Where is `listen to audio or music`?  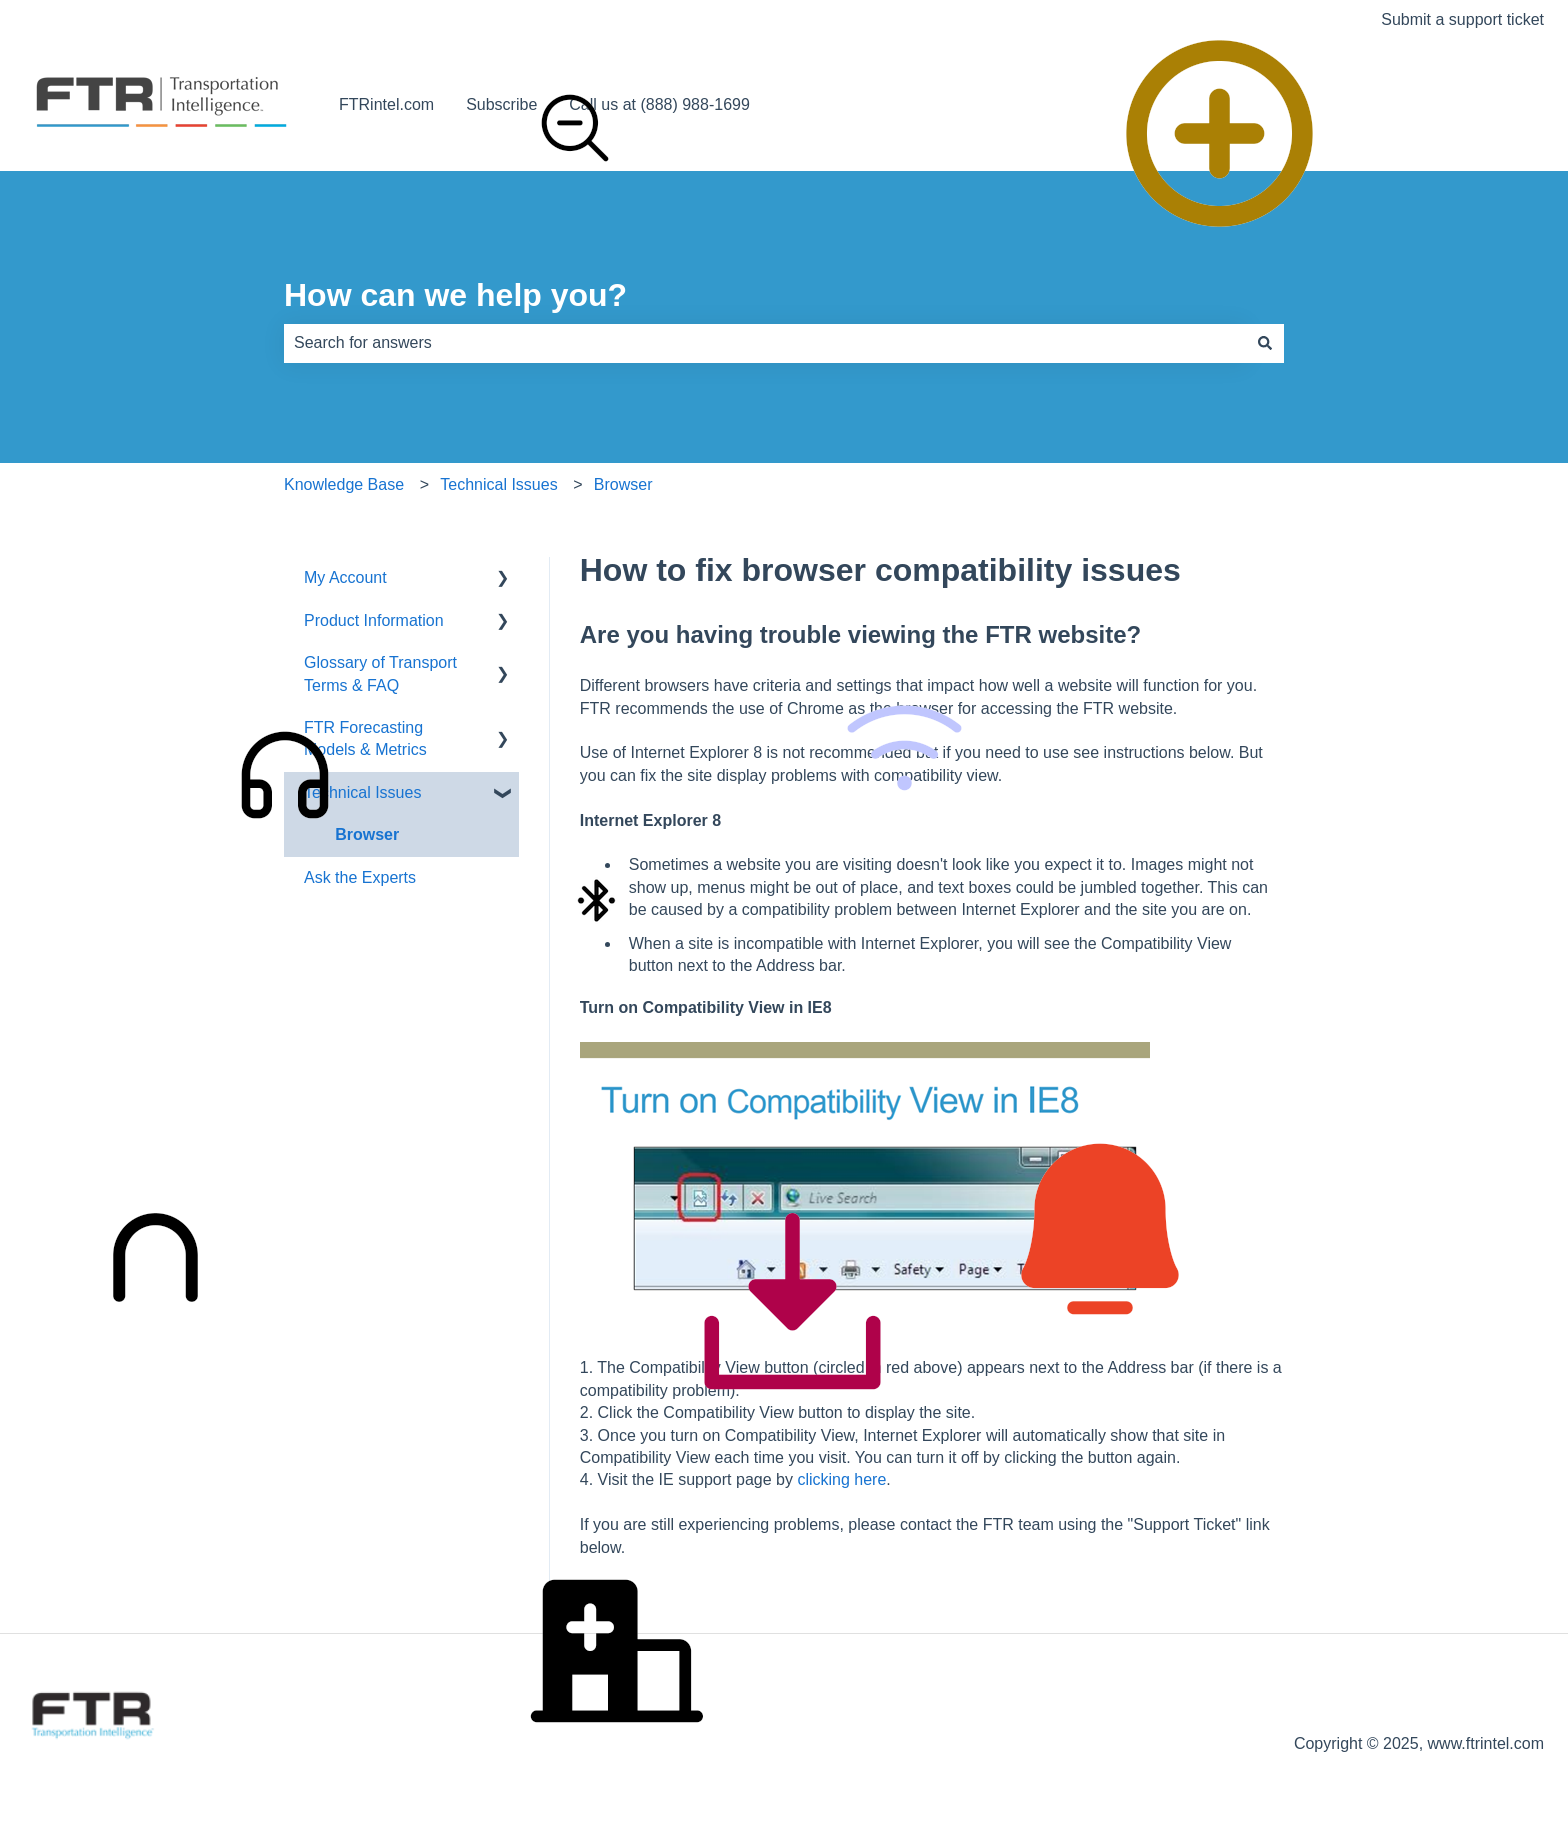
listen to audio or music is located at coordinates (285, 775).